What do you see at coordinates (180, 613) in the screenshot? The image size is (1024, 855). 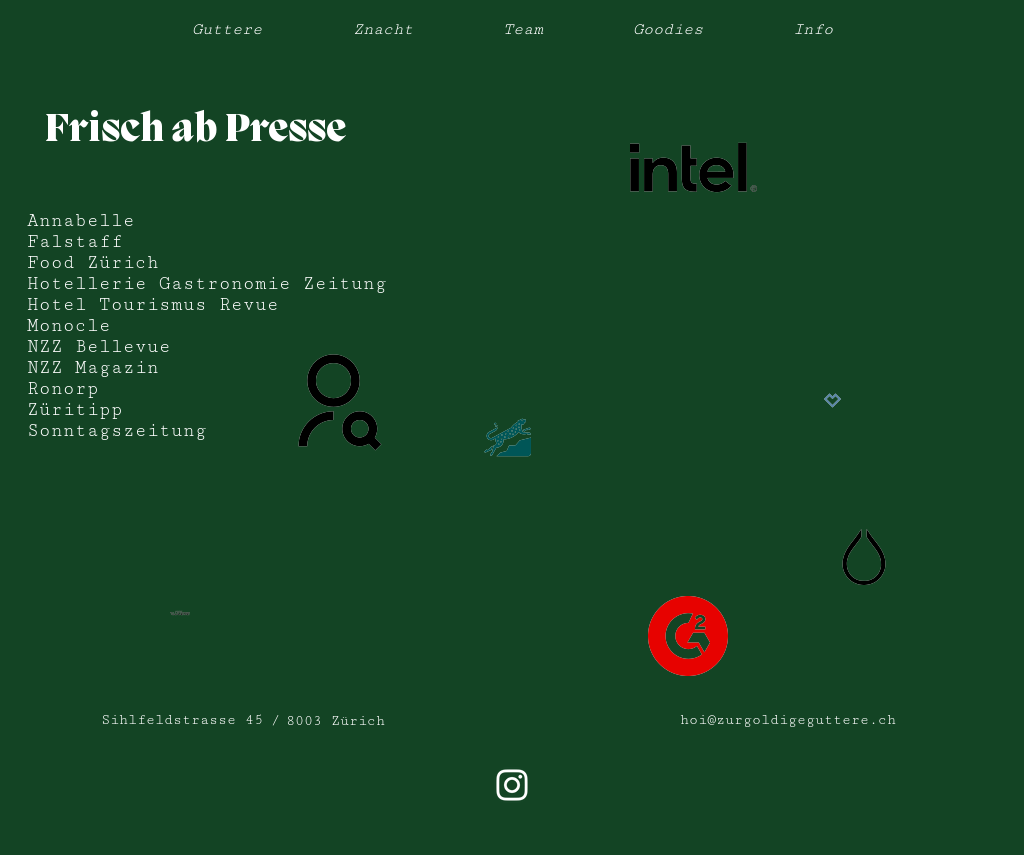 I see `apache lucene search library logo` at bounding box center [180, 613].